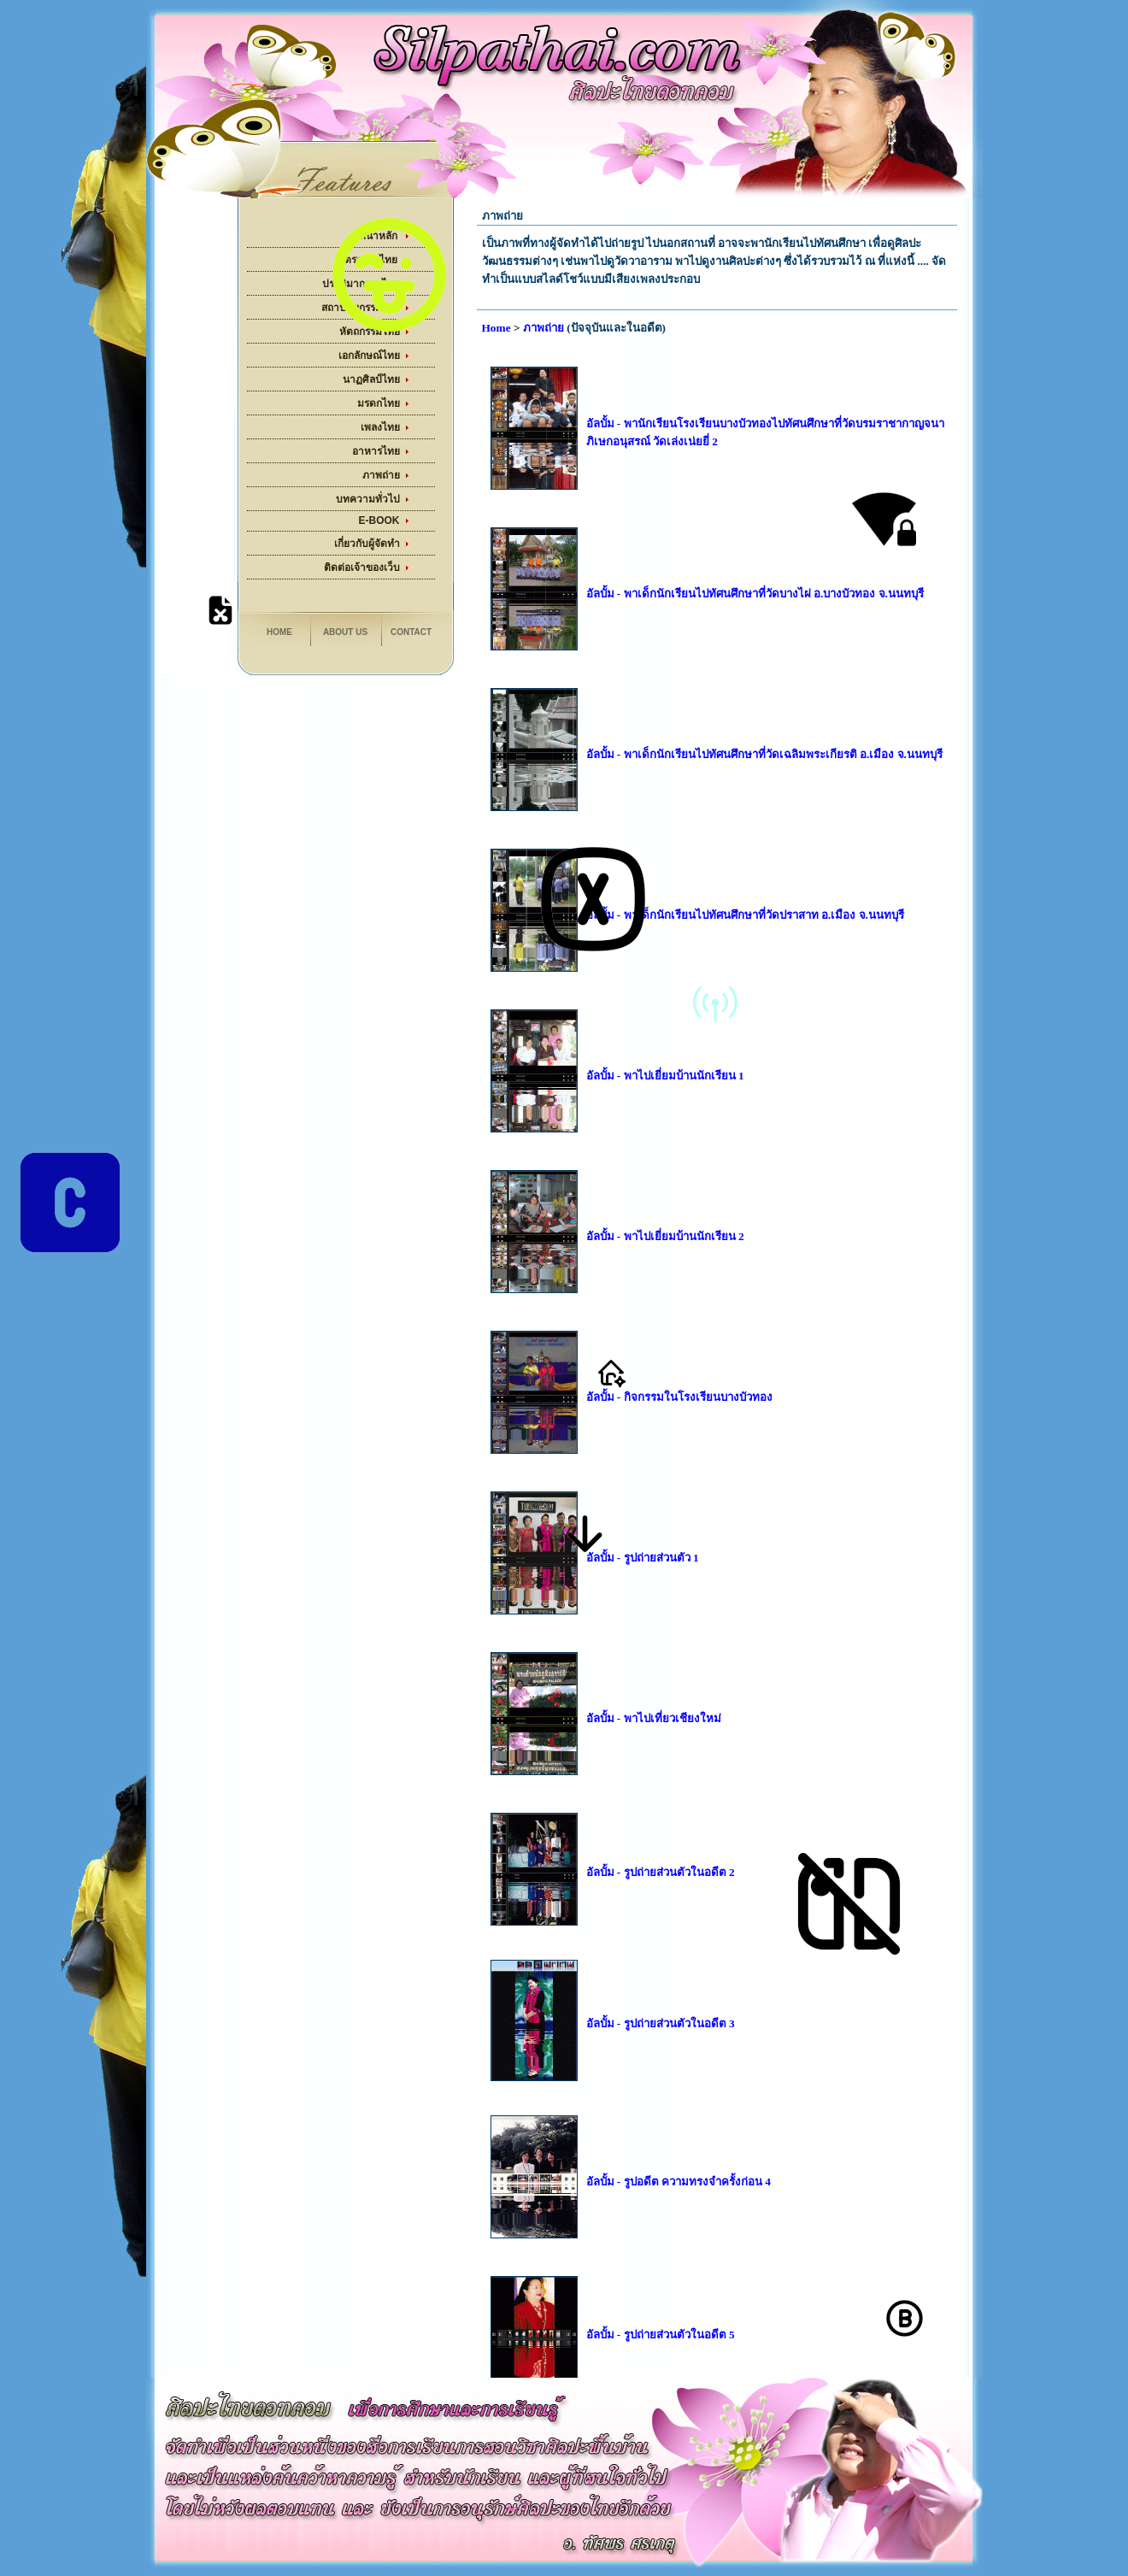 This screenshot has width=1128, height=2576. What do you see at coordinates (593, 899) in the screenshot?
I see `close or dismiss a dialog` at bounding box center [593, 899].